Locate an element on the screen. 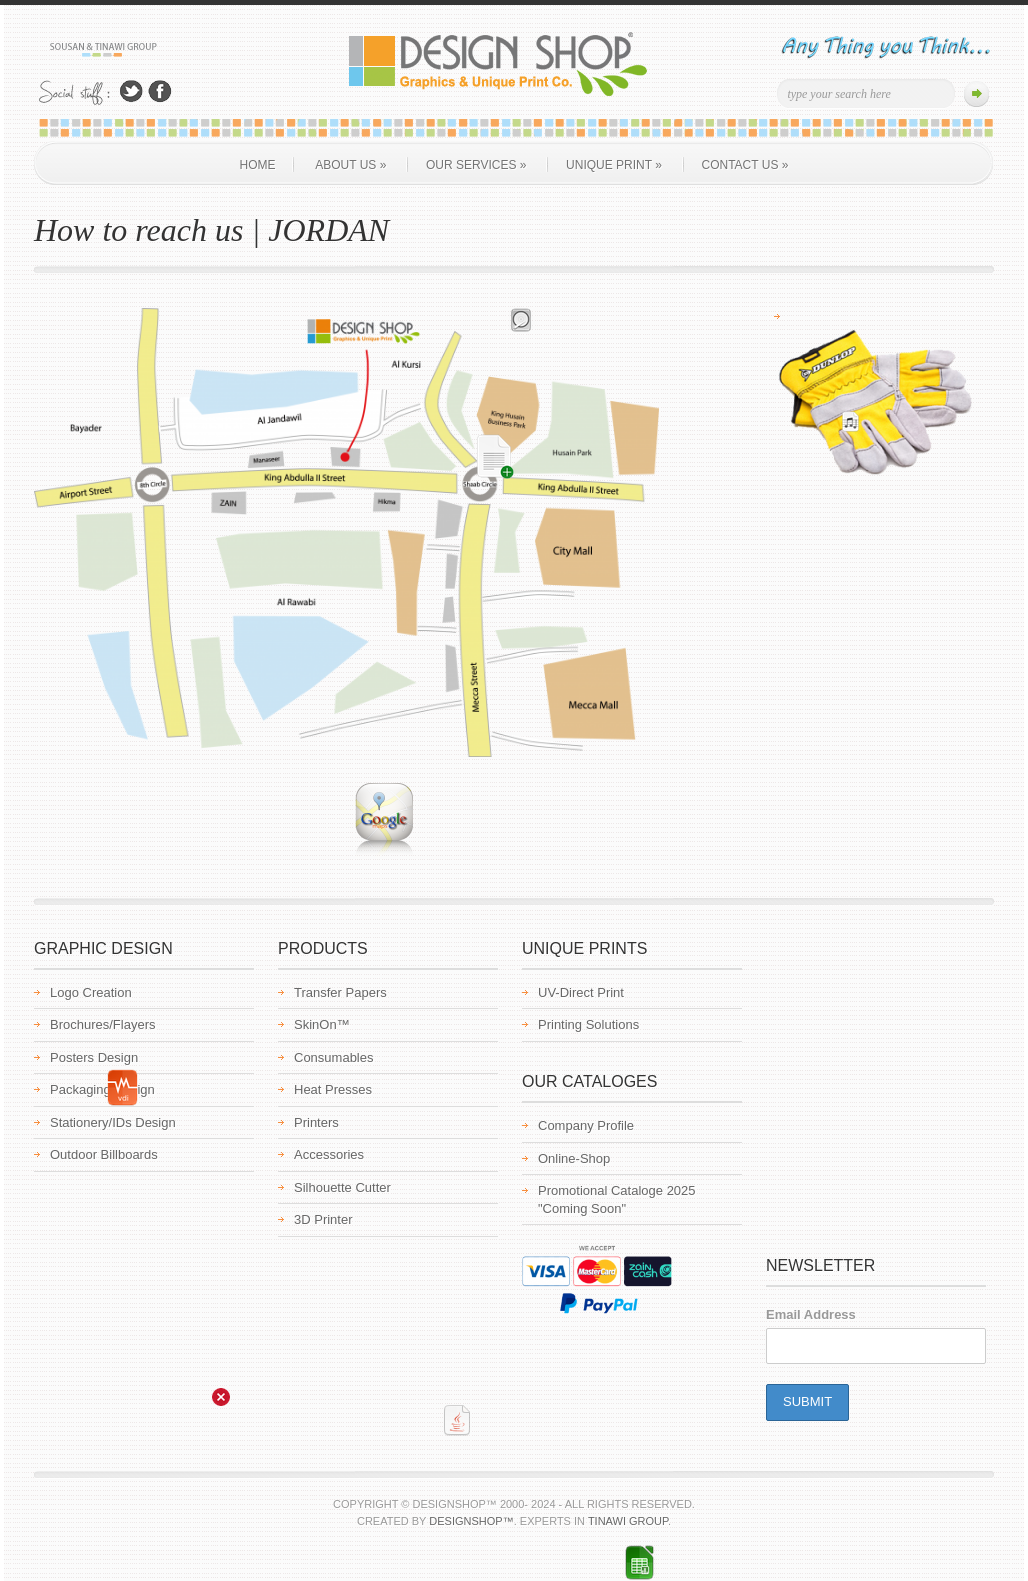 The image size is (1028, 1581). virtualbox virtual disk image file is located at coordinates (122, 1087).